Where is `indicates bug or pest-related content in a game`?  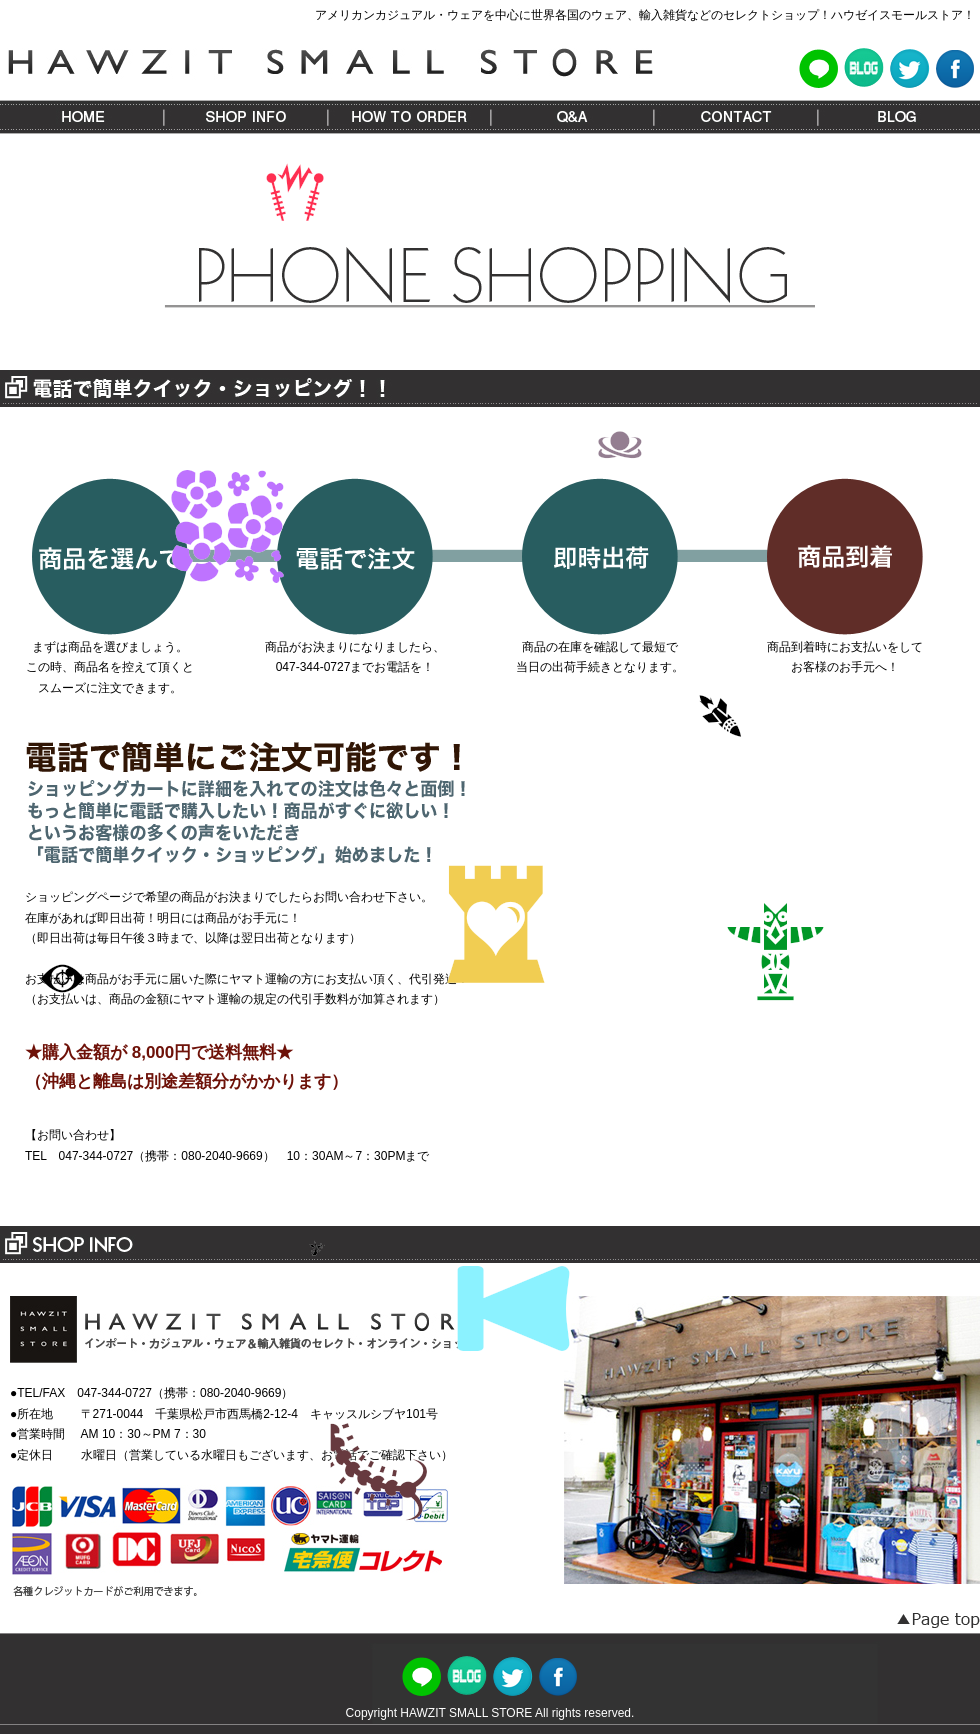
indicates bug or pest-related content in a game is located at coordinates (379, 1472).